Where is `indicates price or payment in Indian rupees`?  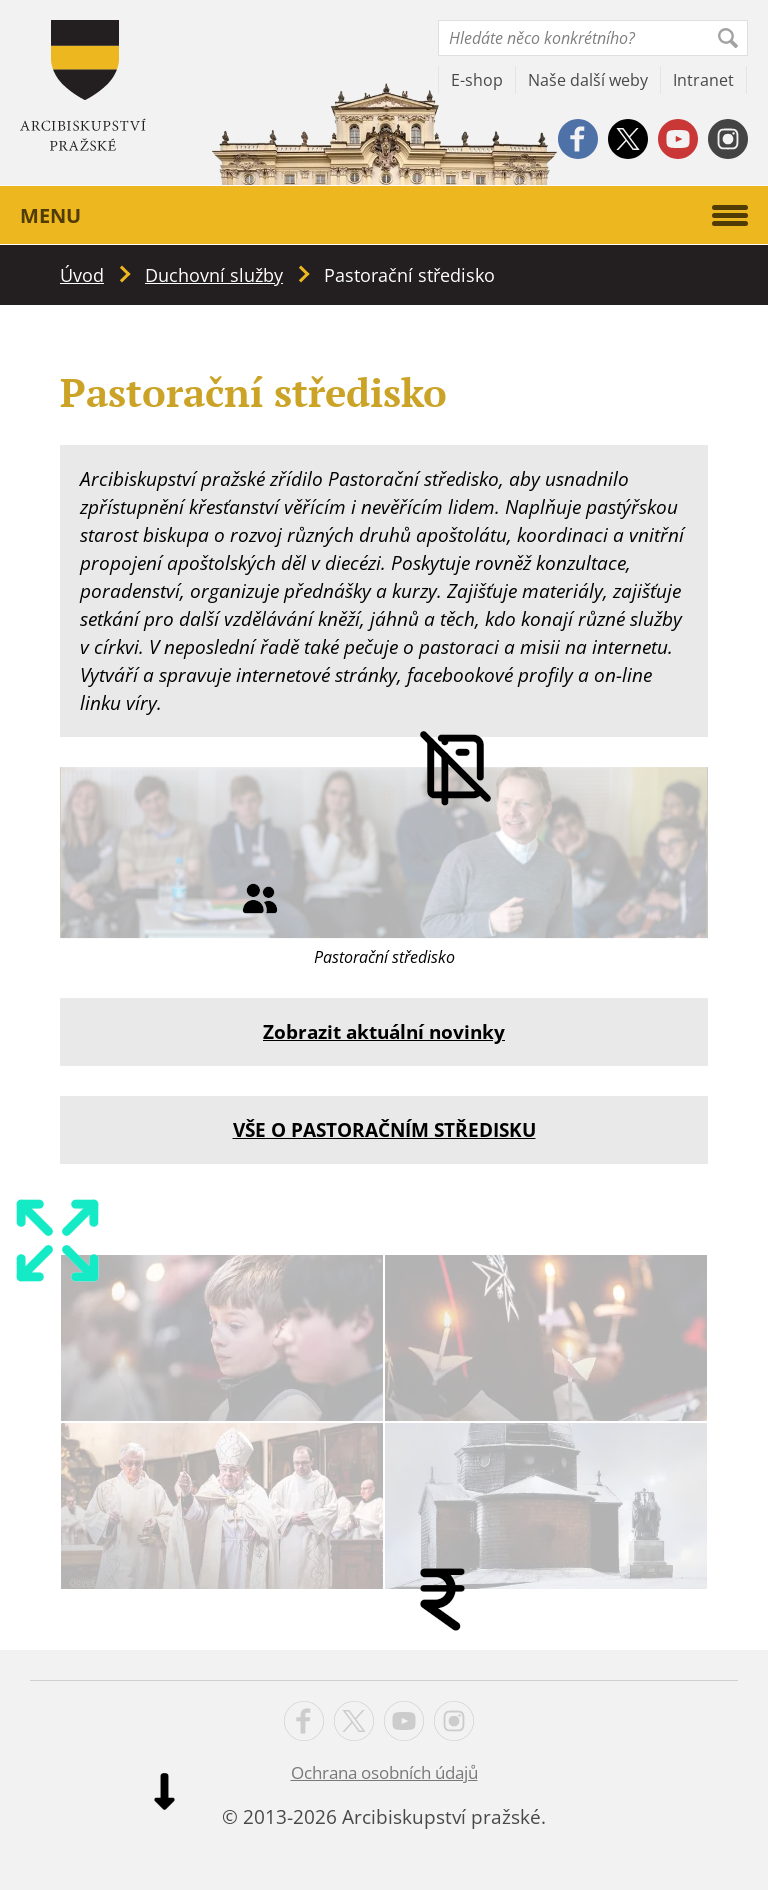 indicates price or payment in Indian rupees is located at coordinates (442, 1599).